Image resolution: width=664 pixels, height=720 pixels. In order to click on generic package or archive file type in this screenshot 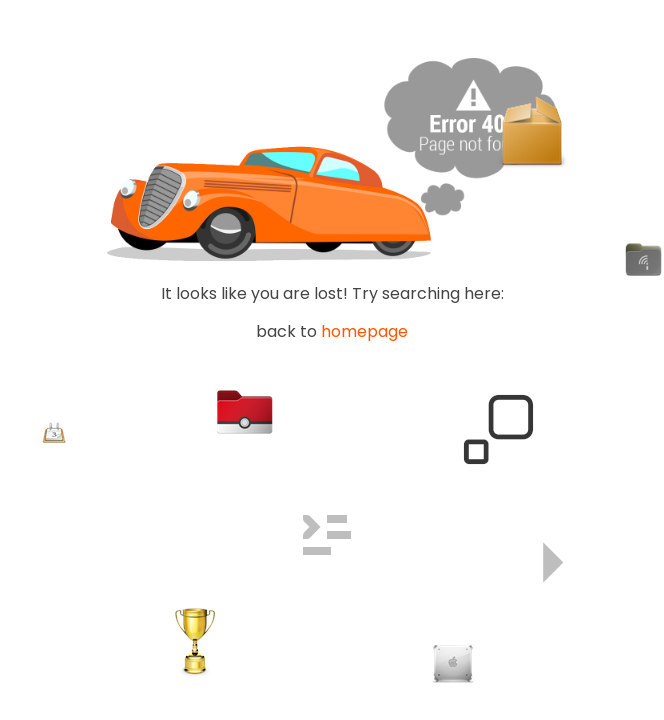, I will do `click(531, 132)`.